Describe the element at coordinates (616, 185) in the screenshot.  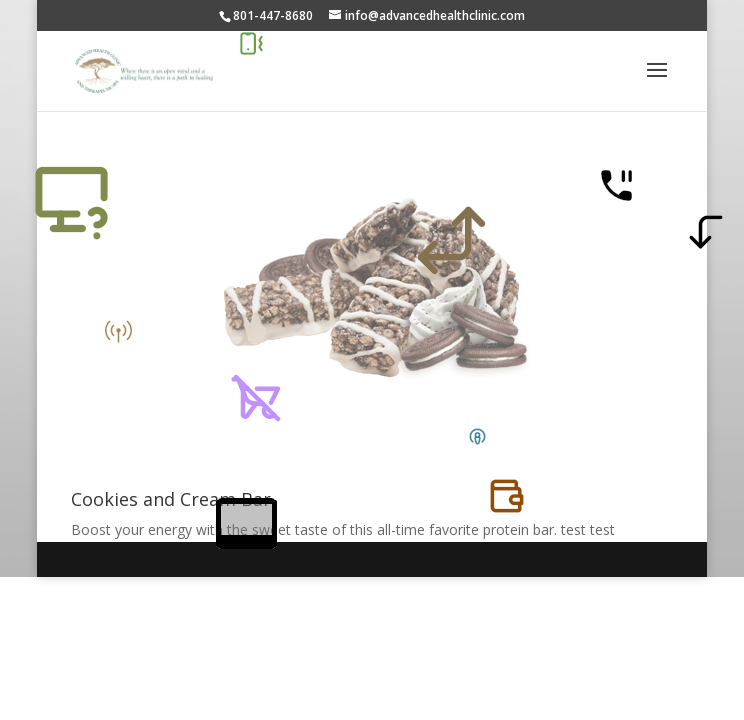
I see `call on hold` at that location.